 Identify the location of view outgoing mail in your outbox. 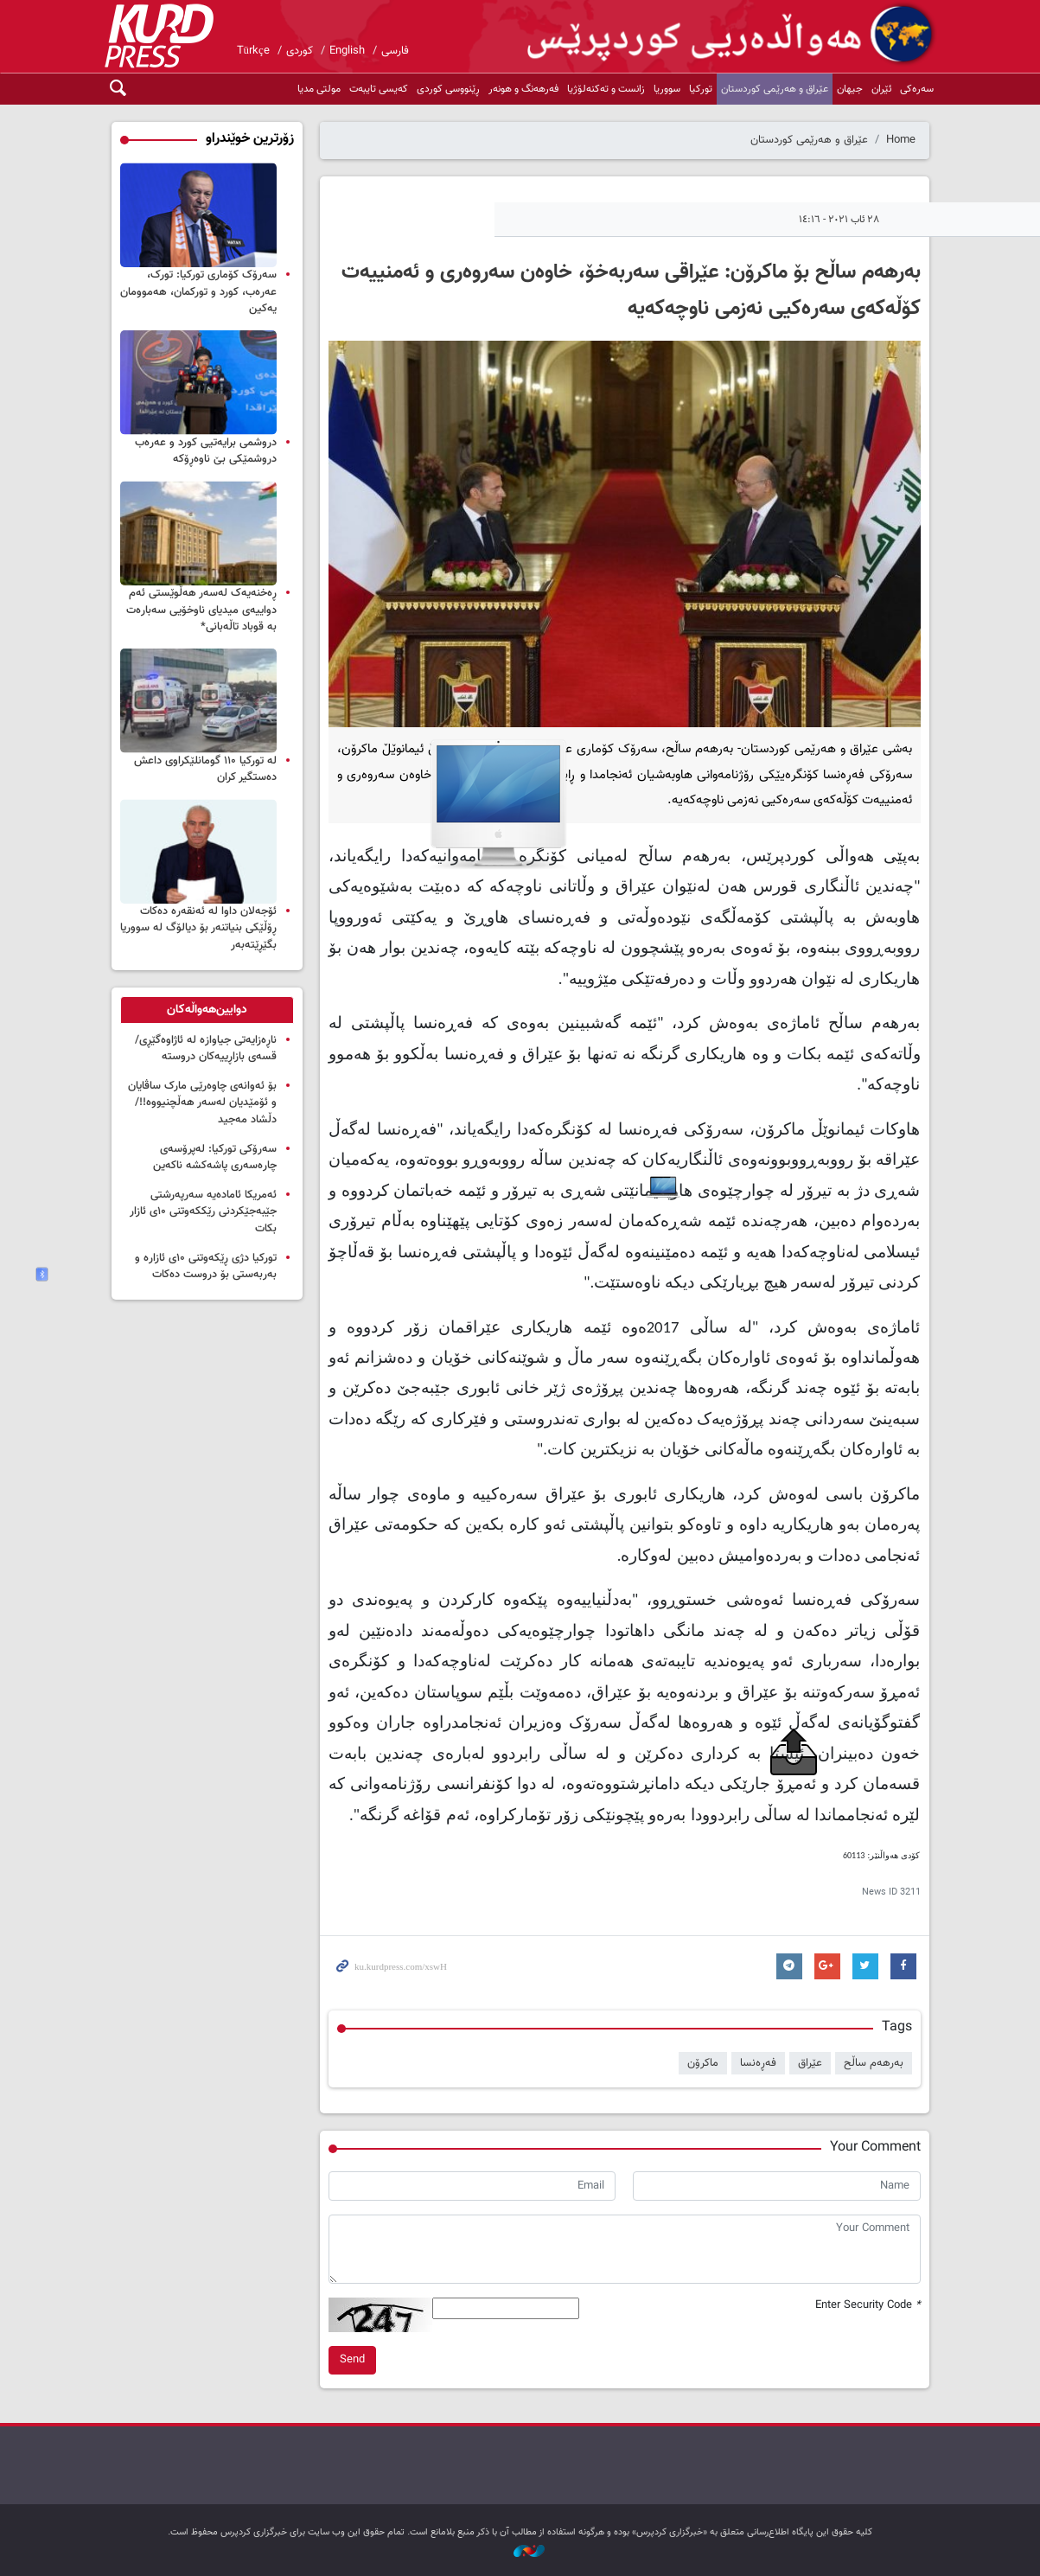
(794, 1755).